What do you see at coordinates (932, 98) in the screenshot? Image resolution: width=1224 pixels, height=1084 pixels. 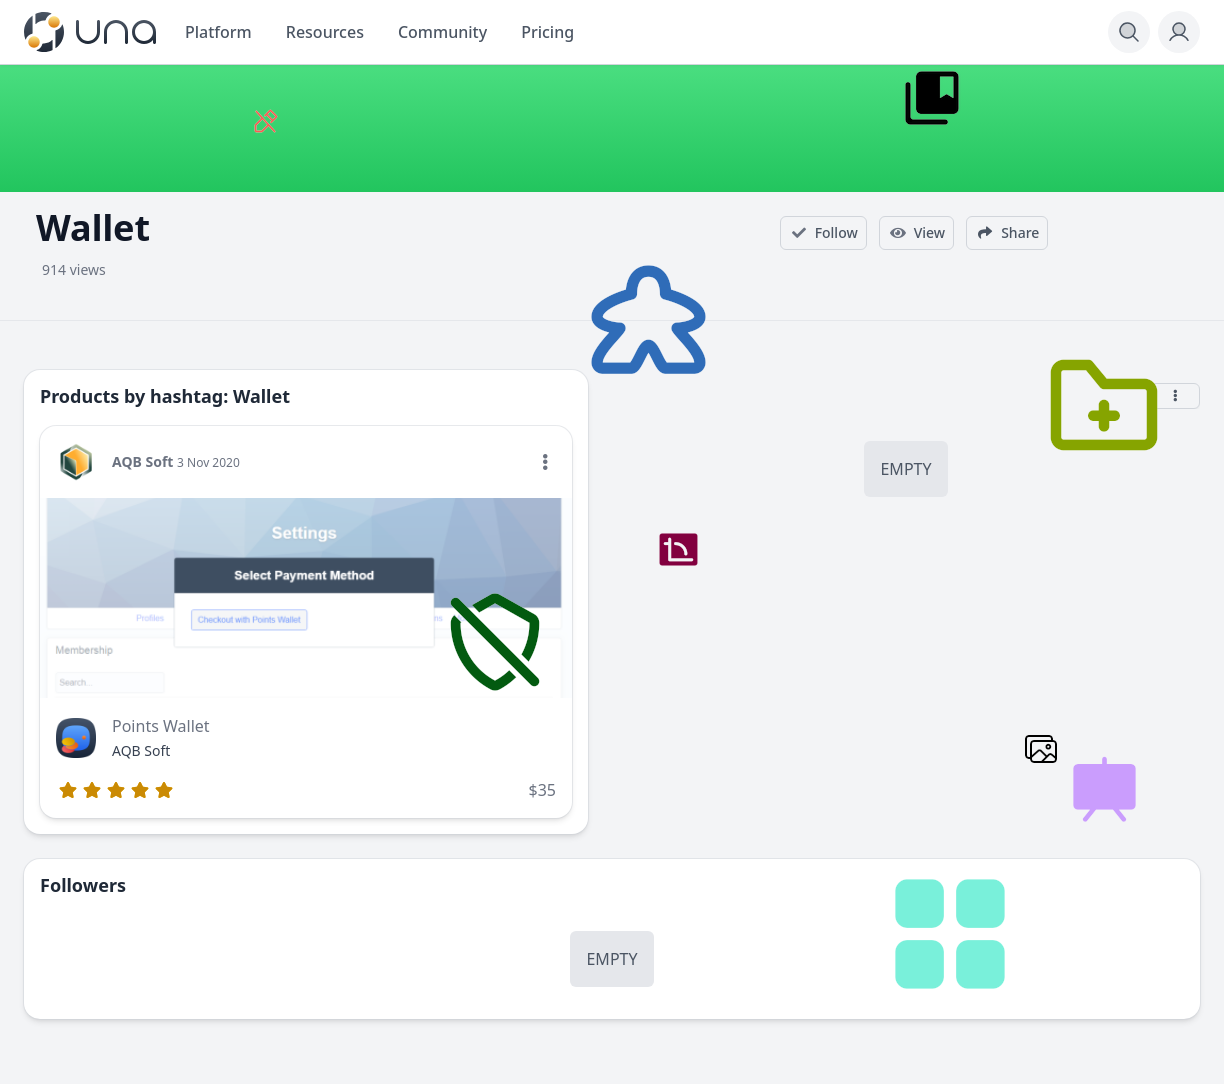 I see `access your bookmarked collections` at bounding box center [932, 98].